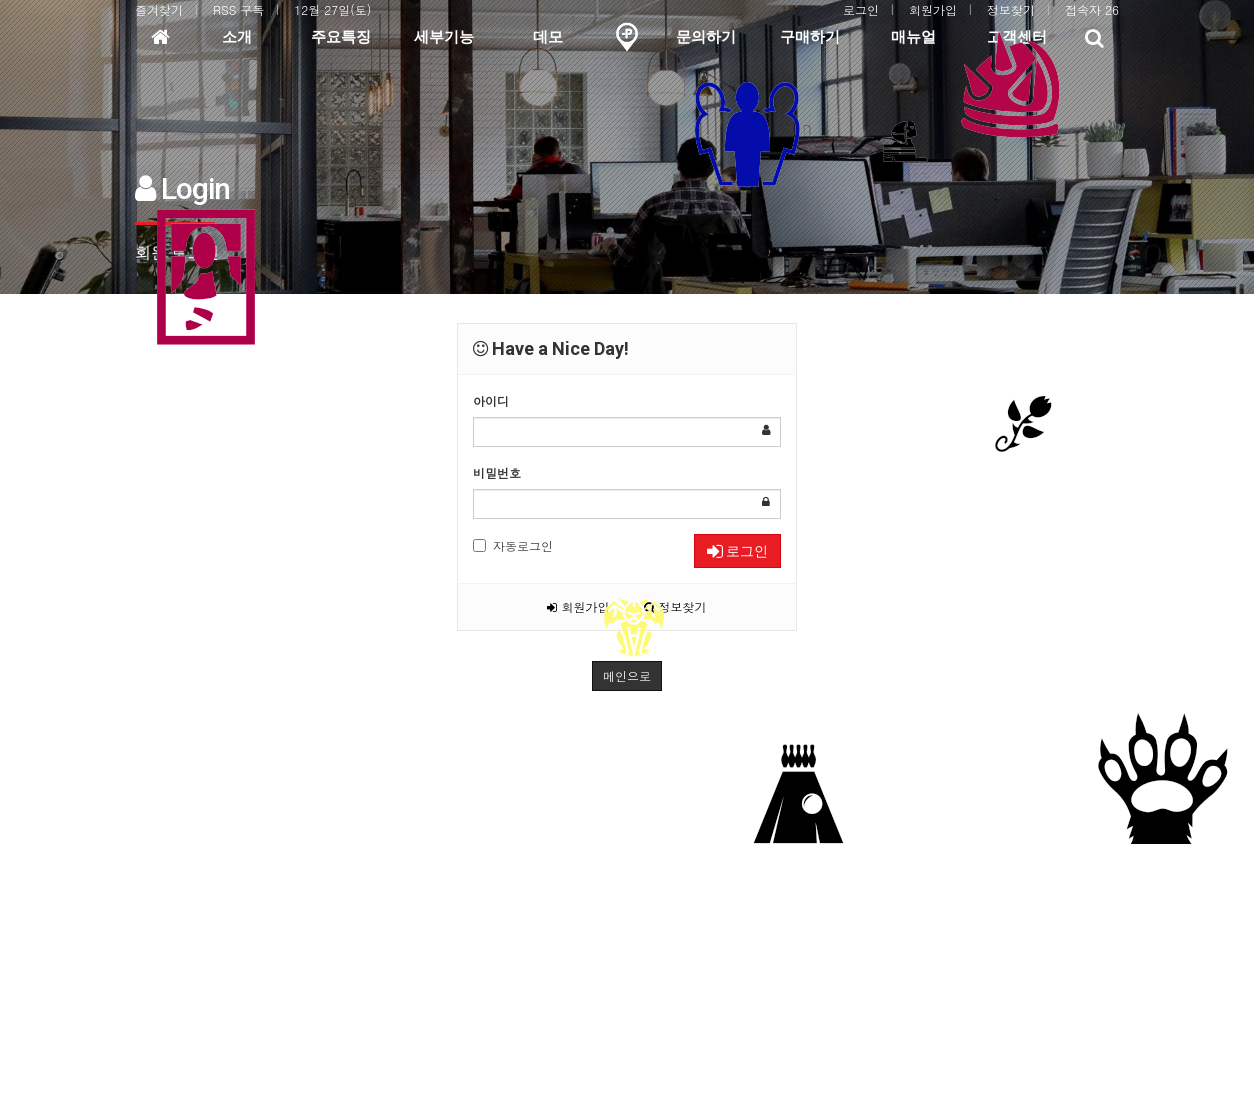 This screenshot has height=1093, width=1254. Describe the element at coordinates (798, 793) in the screenshot. I see `access bowling alley locations or games` at that location.